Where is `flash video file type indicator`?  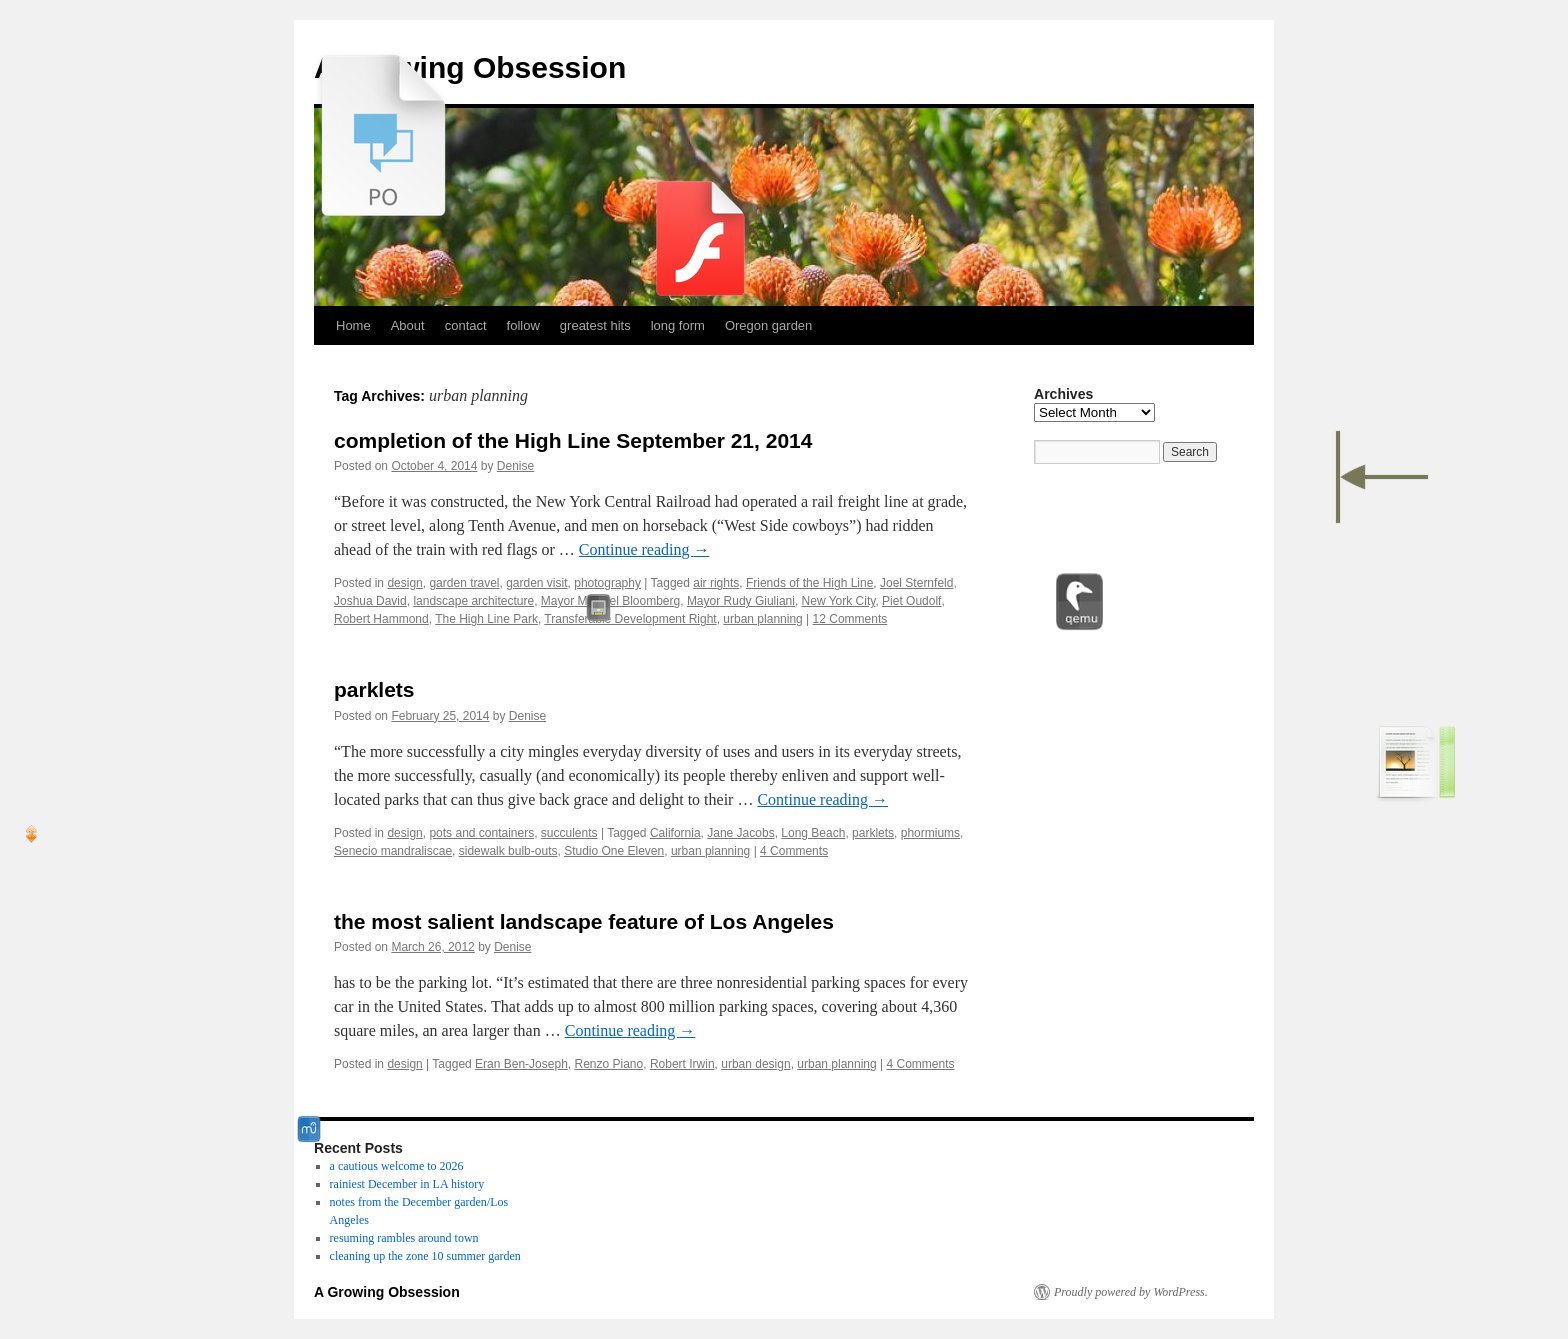 flash video file type indicator is located at coordinates (700, 240).